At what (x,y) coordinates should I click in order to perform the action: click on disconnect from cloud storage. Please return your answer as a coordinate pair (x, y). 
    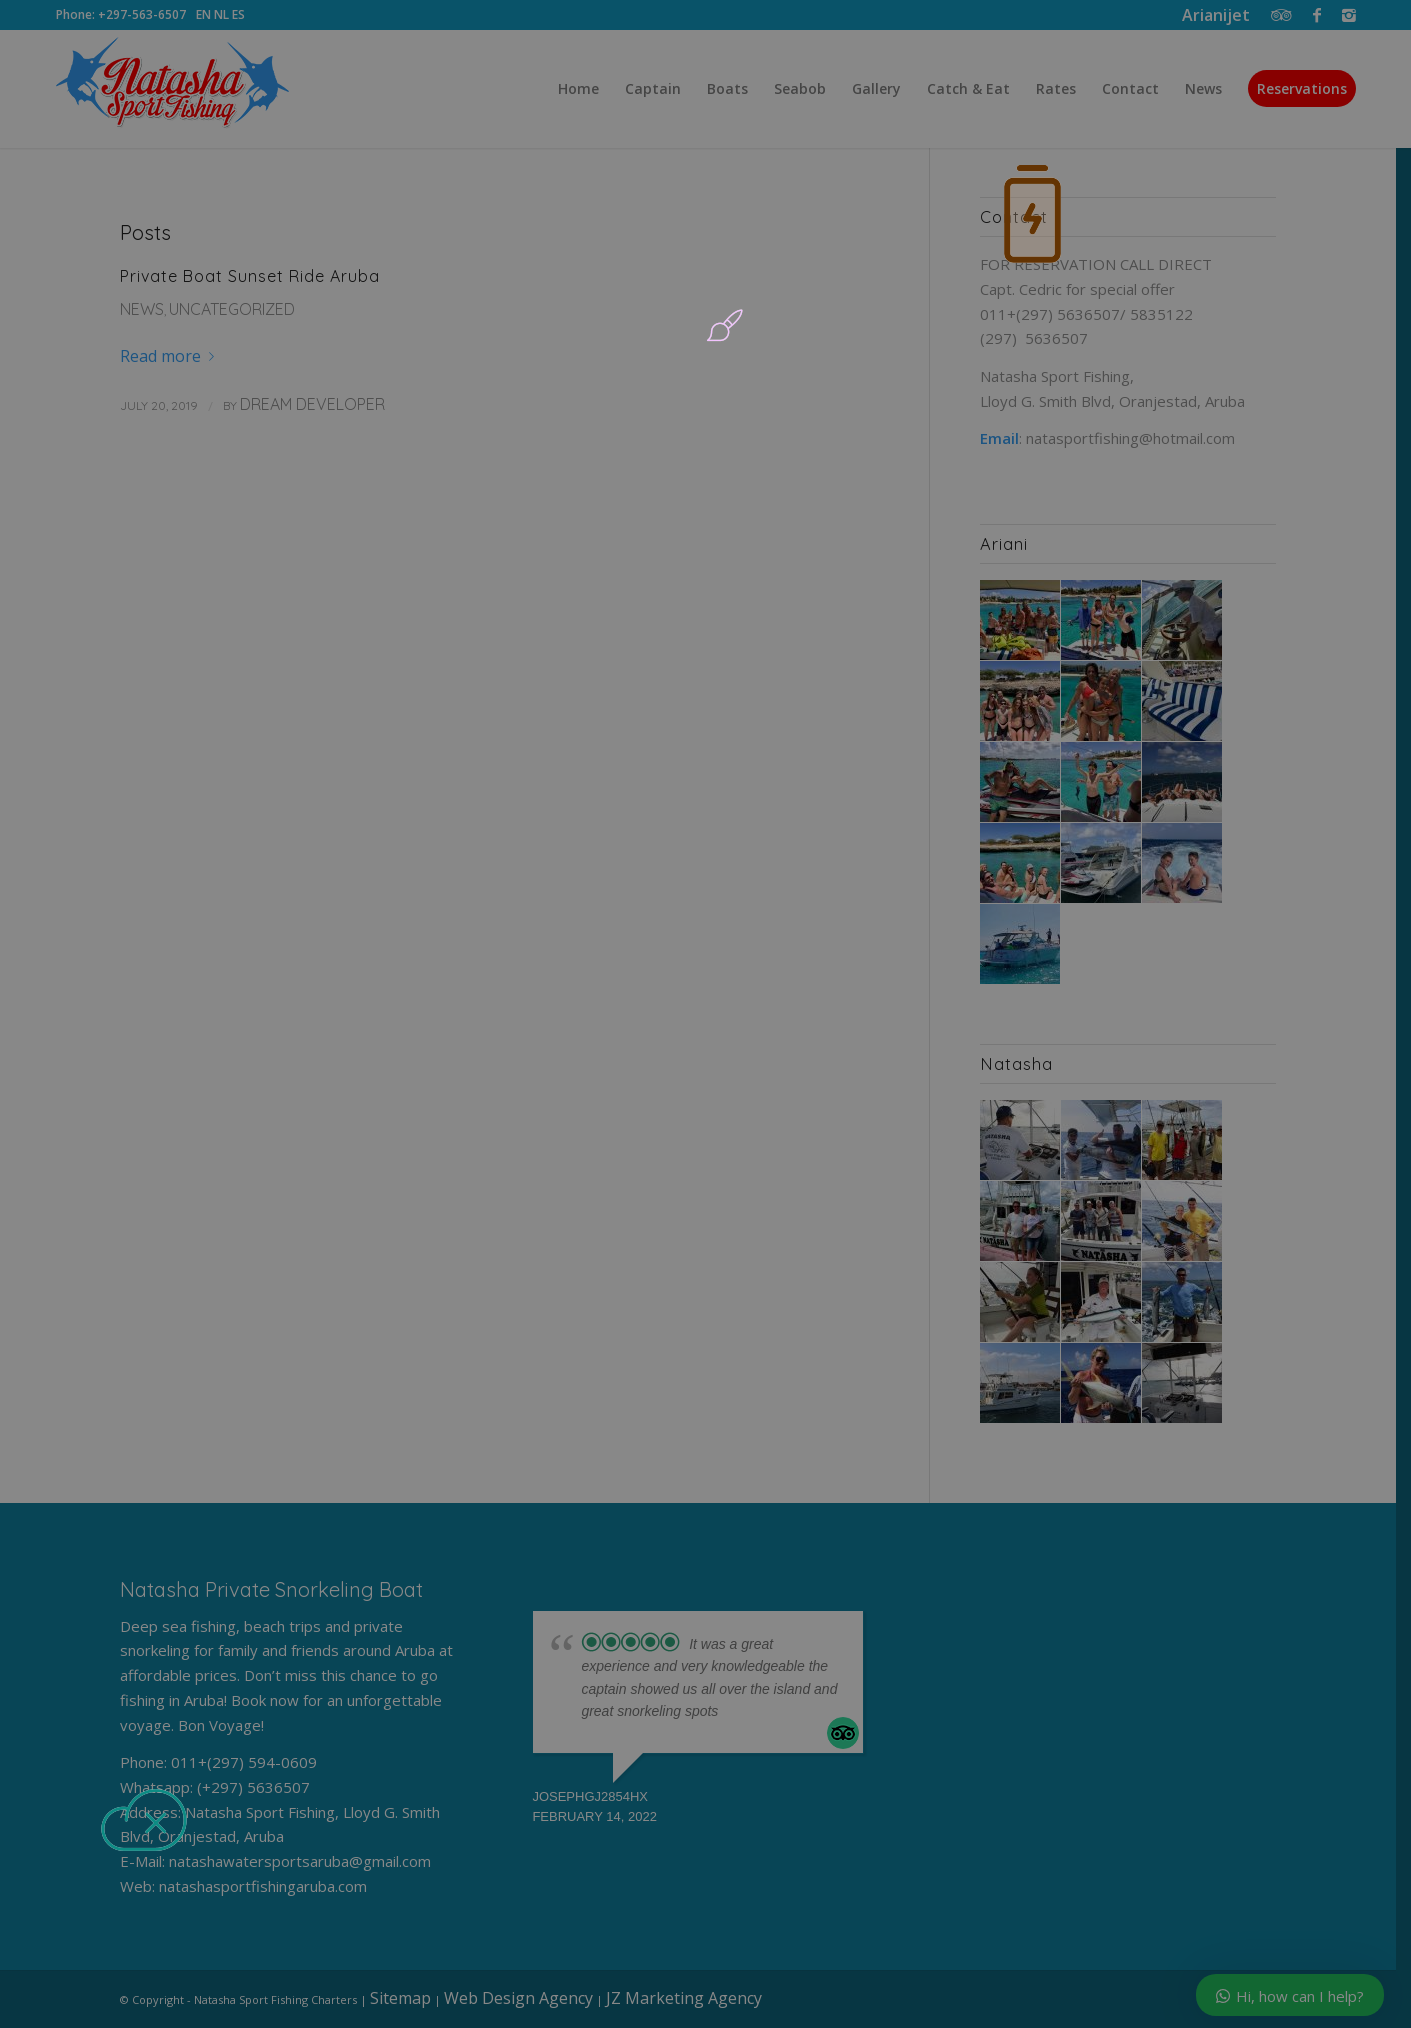
    Looking at the image, I should click on (144, 1820).